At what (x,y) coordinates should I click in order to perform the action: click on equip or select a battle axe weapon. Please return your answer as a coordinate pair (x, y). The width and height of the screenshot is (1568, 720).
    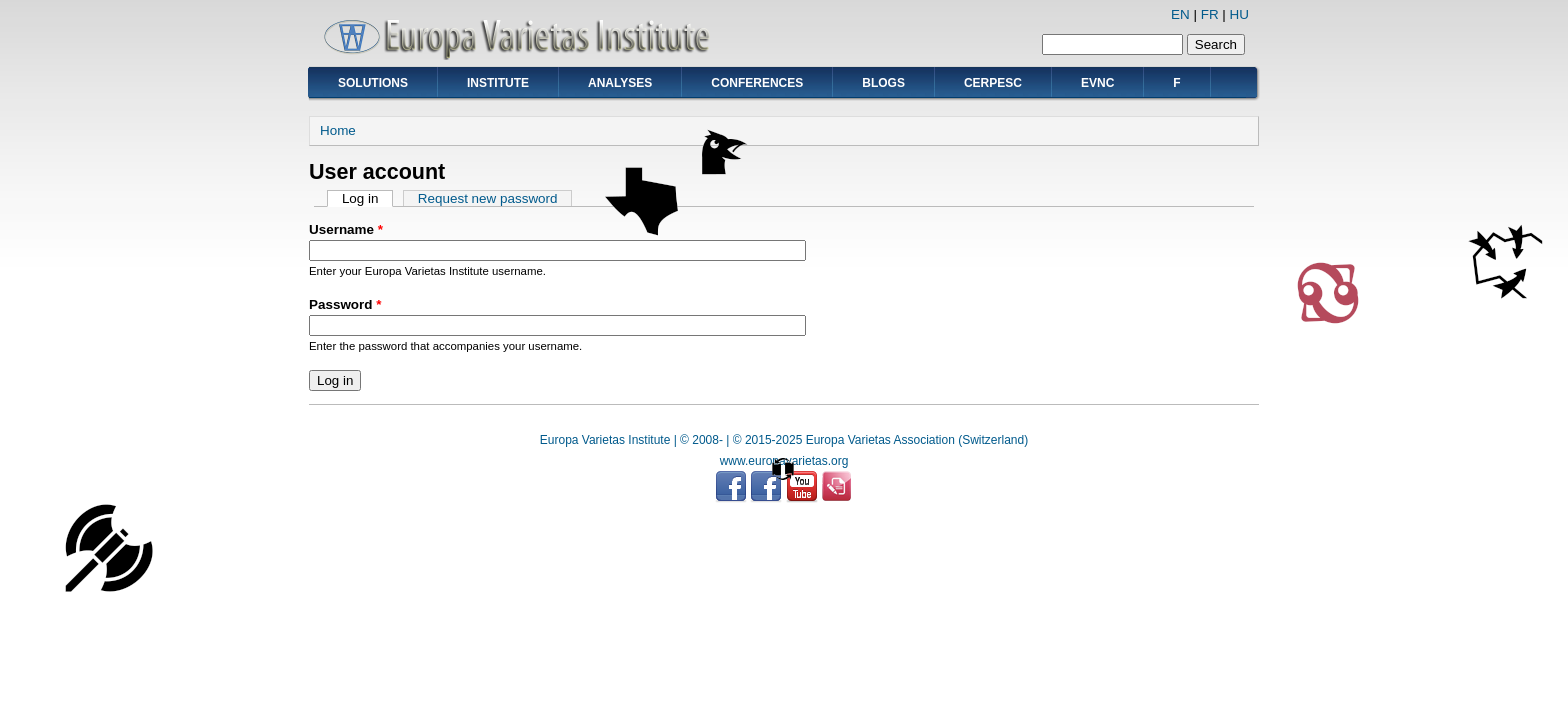
    Looking at the image, I should click on (109, 548).